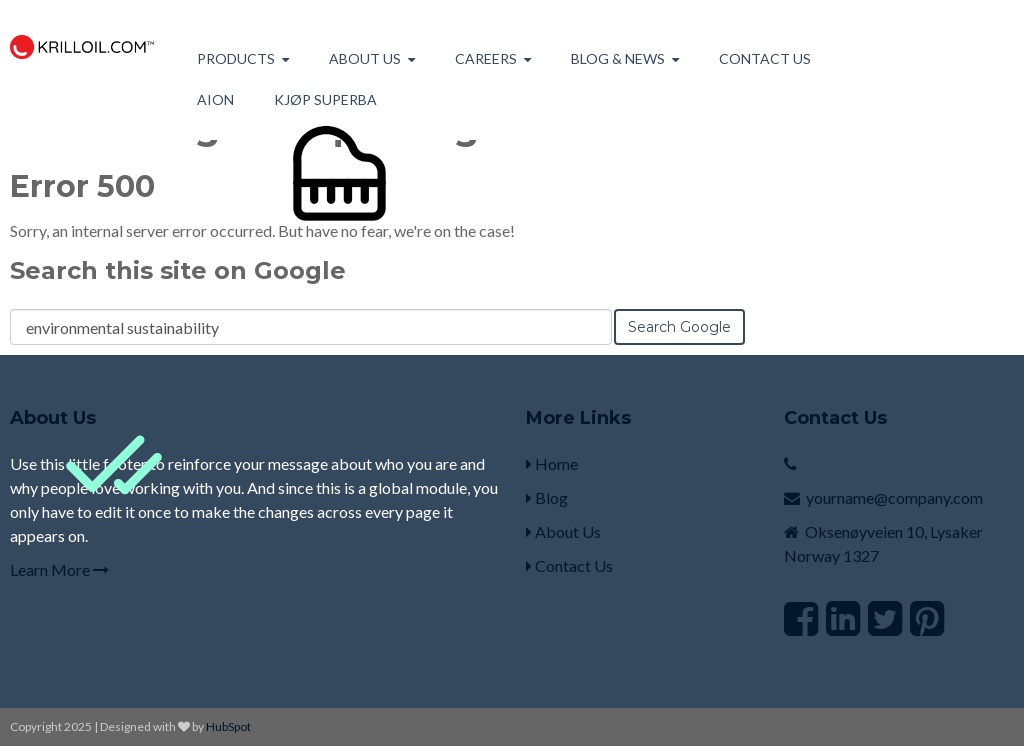  What do you see at coordinates (339, 174) in the screenshot?
I see `access piano or keyboard instrument` at bounding box center [339, 174].